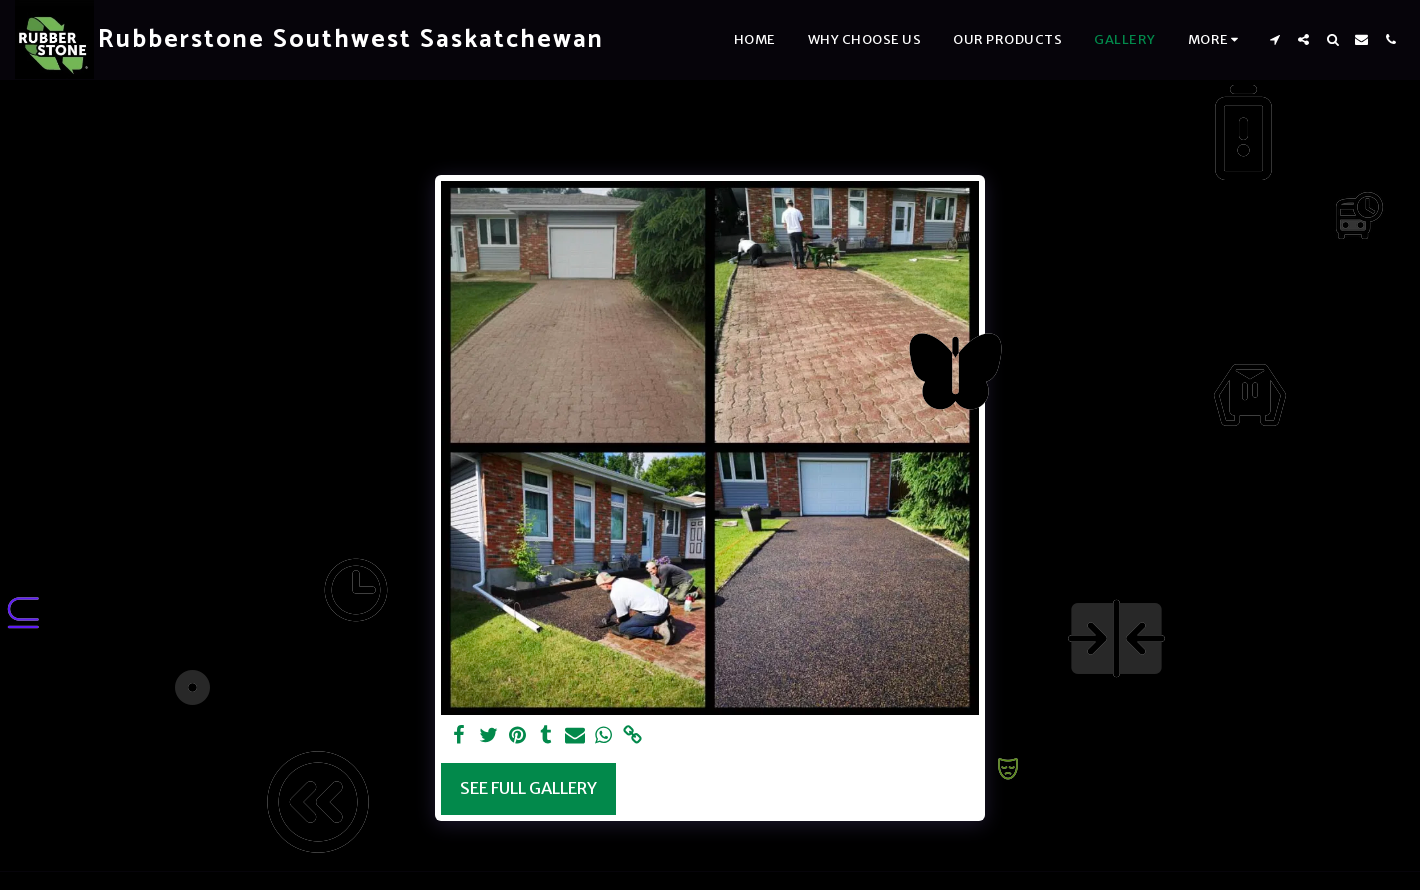  I want to click on indicates sad or negative mood/emotion, so click(1008, 768).